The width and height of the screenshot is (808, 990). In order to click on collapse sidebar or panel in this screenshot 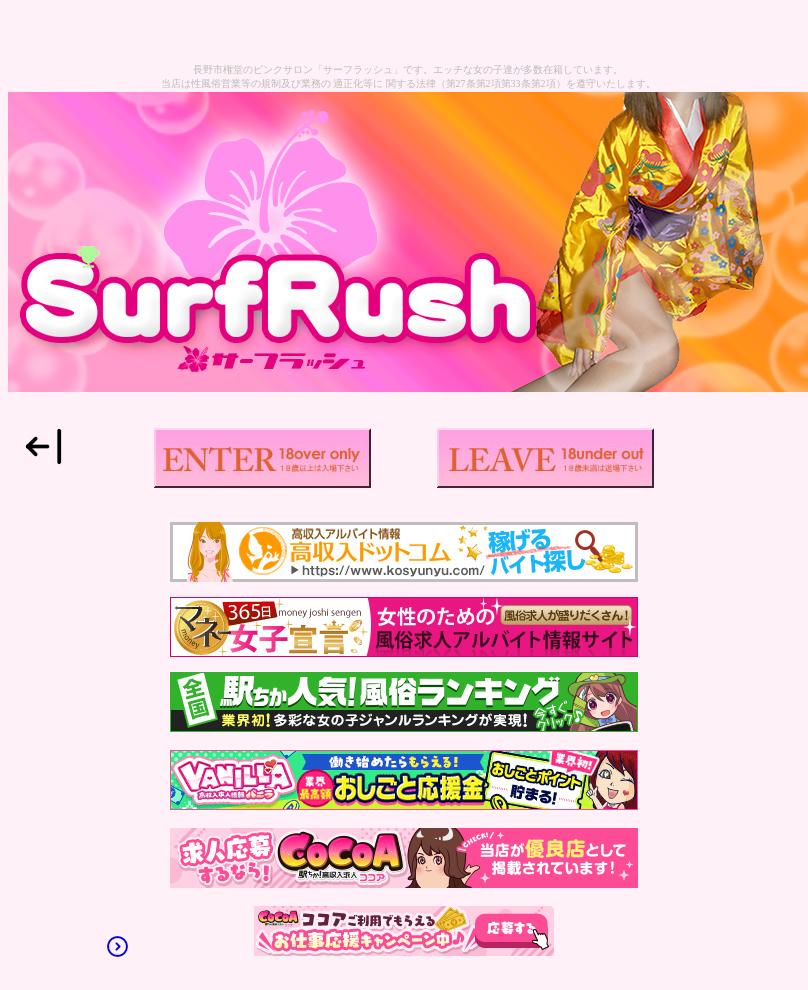, I will do `click(43, 446)`.